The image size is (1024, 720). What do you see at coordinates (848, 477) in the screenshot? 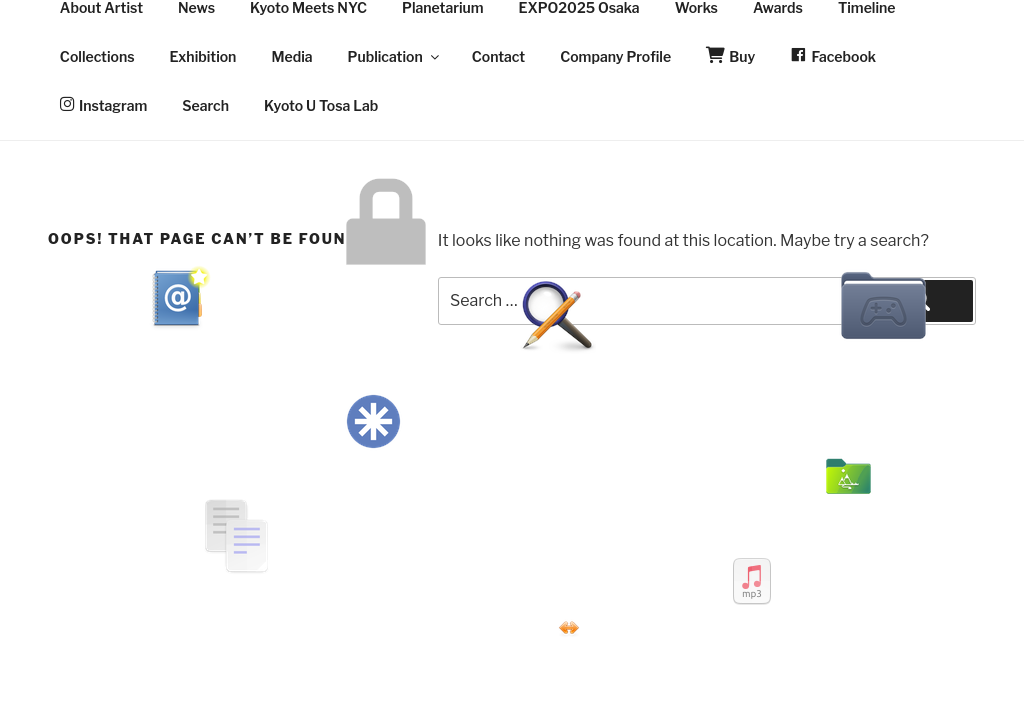
I see `open GameJolt folder` at bounding box center [848, 477].